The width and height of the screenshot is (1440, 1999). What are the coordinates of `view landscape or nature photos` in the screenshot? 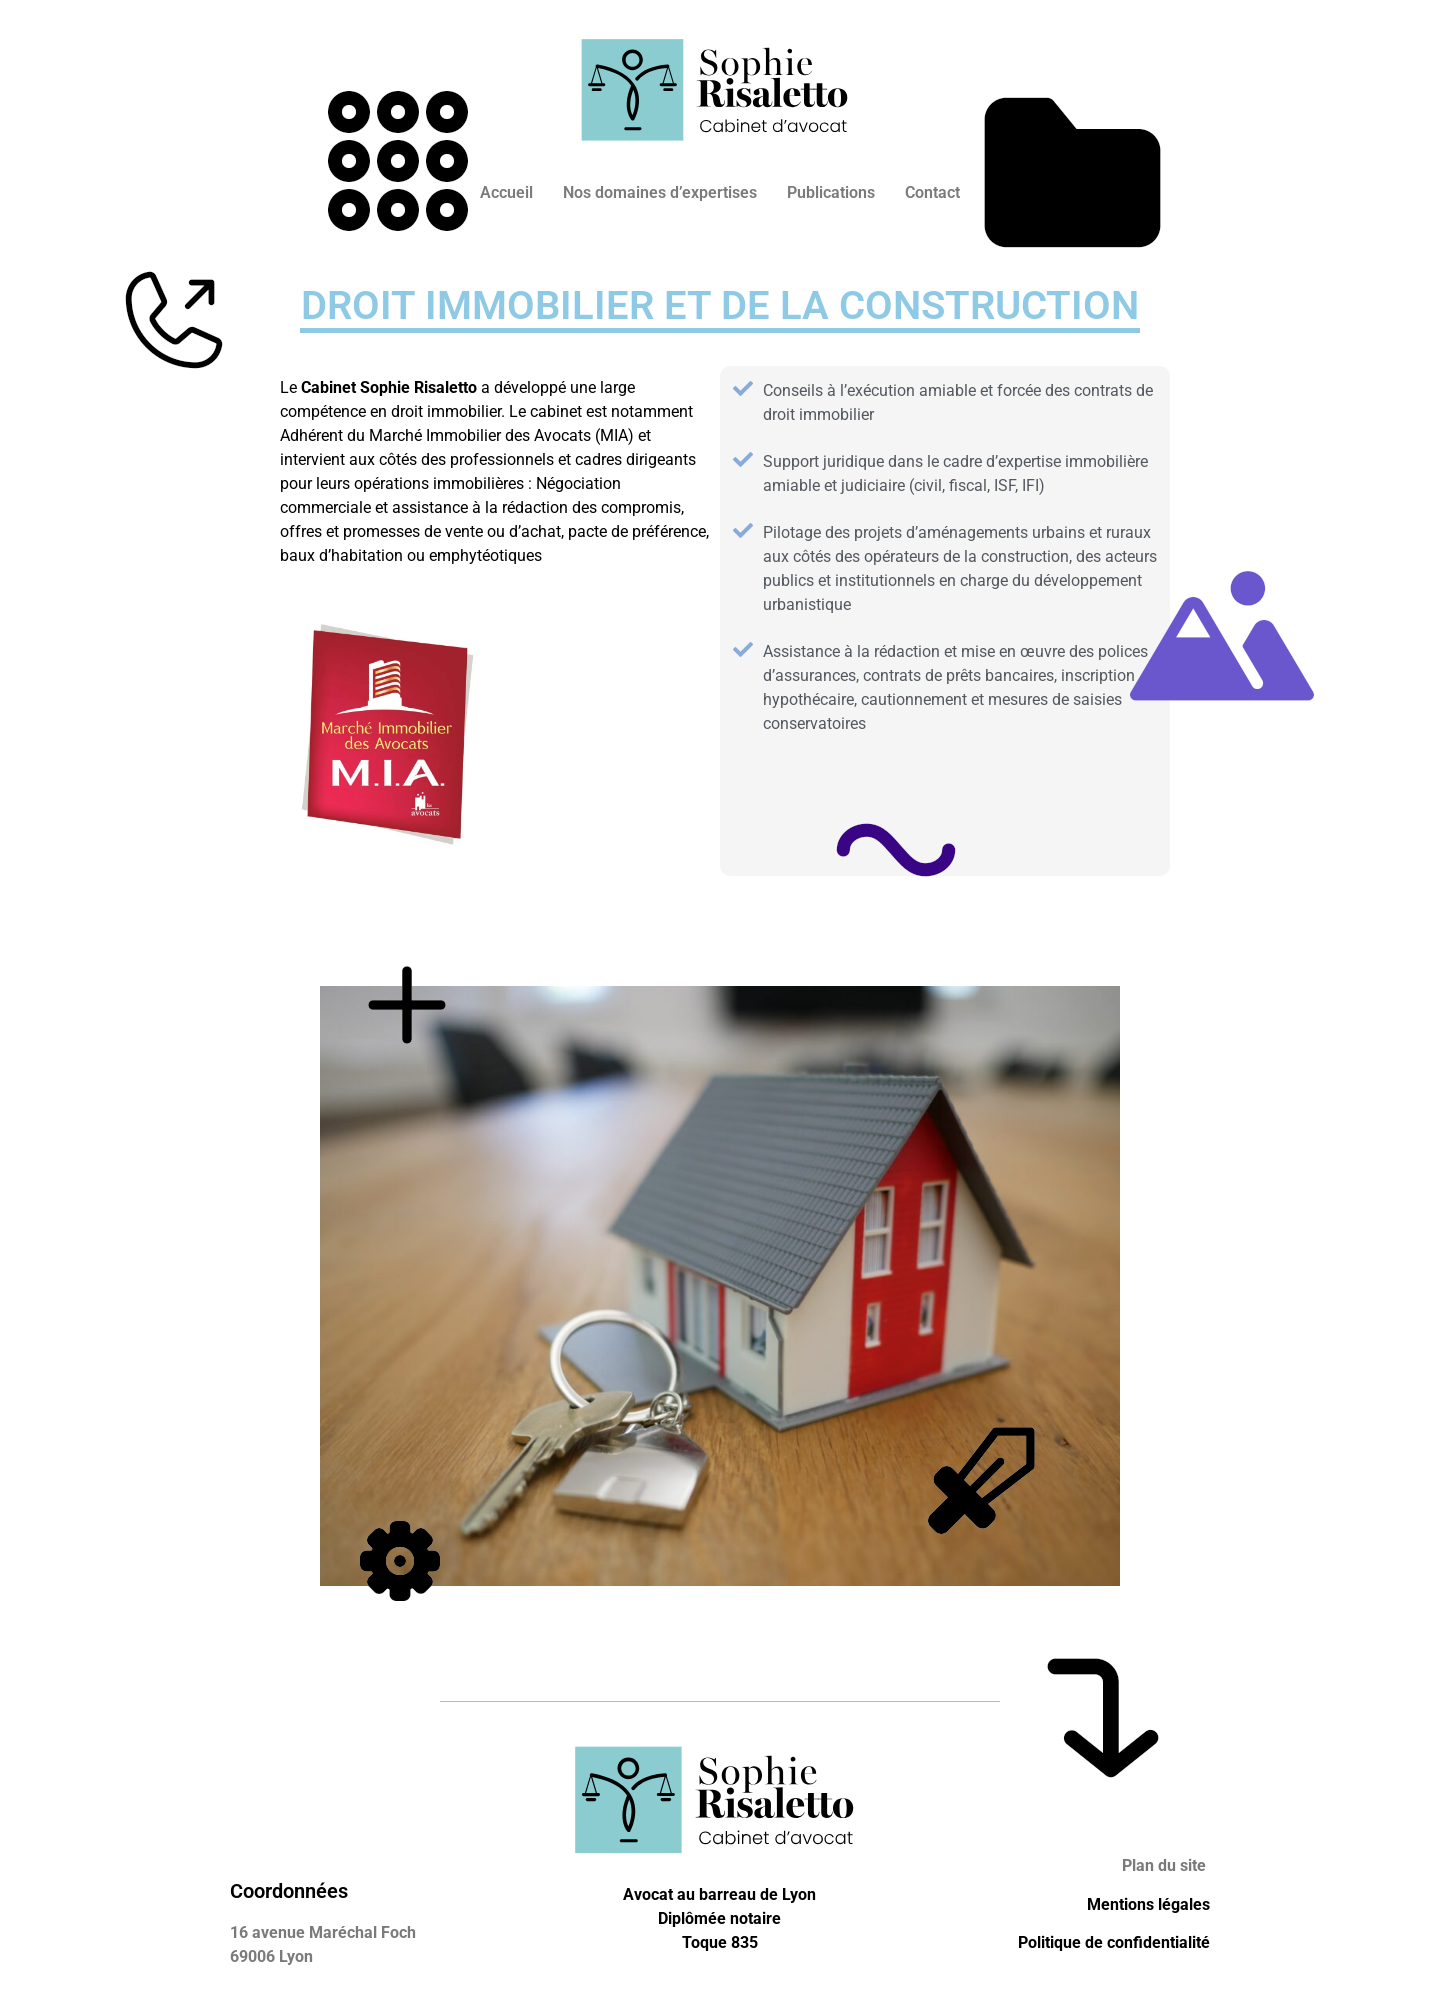 It's located at (1222, 643).